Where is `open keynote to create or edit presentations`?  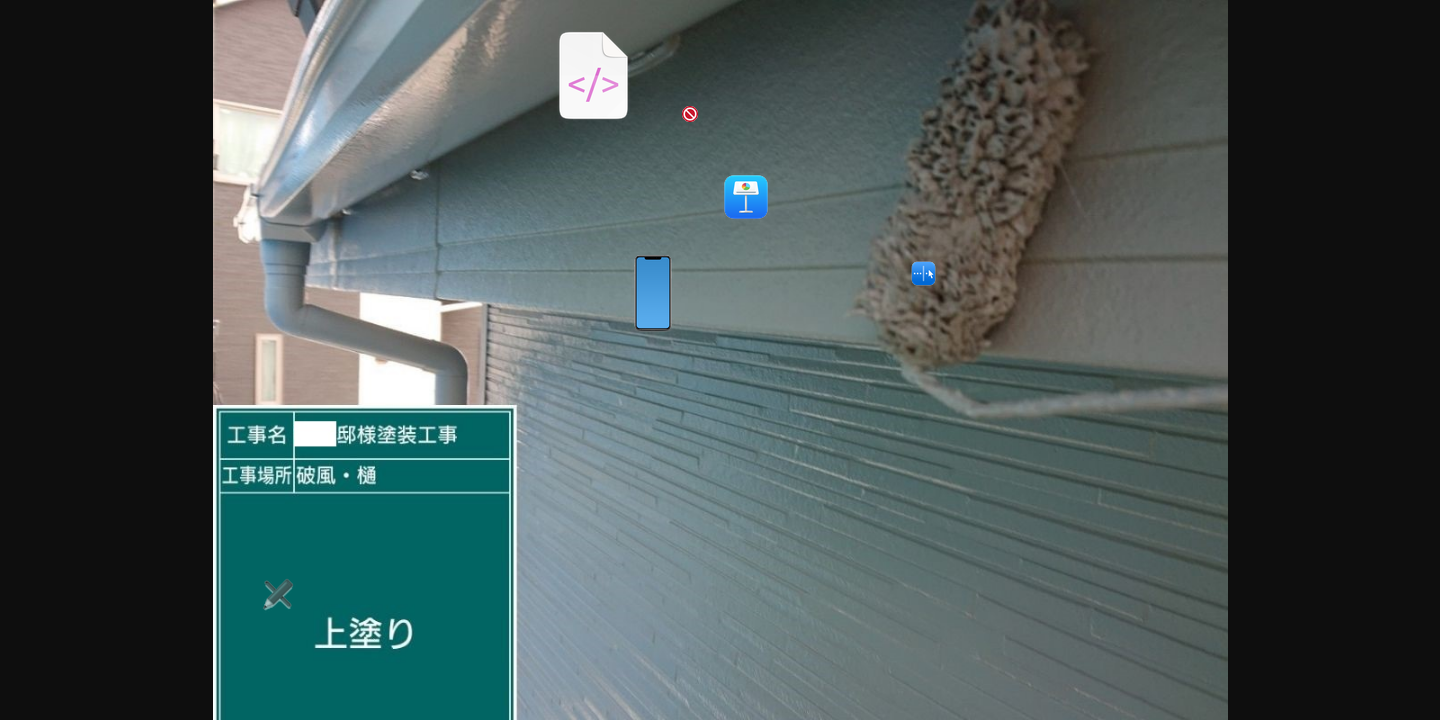 open keynote to create or edit presentations is located at coordinates (746, 197).